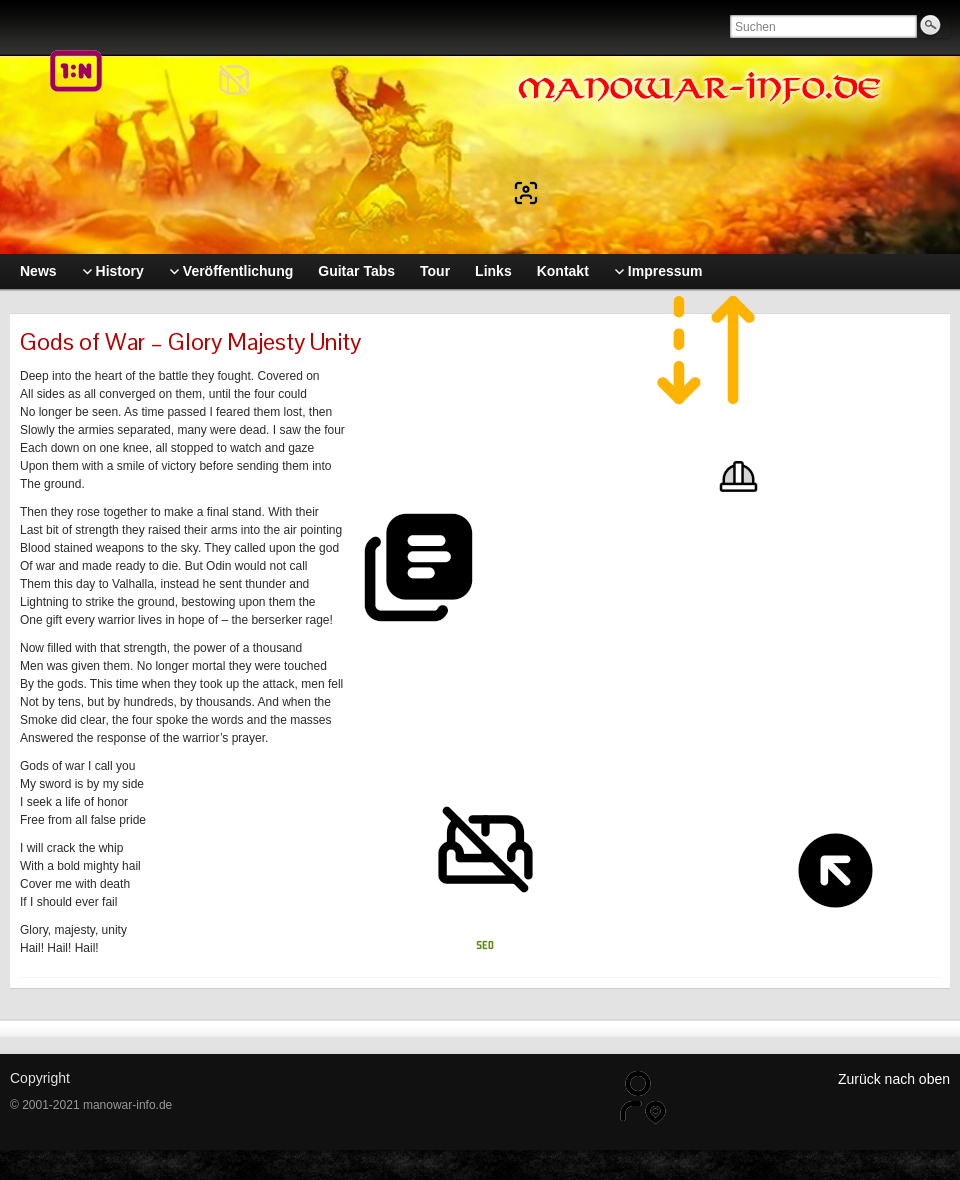 Image resolution: width=960 pixels, height=1180 pixels. I want to click on disable 3D object view, so click(234, 80).